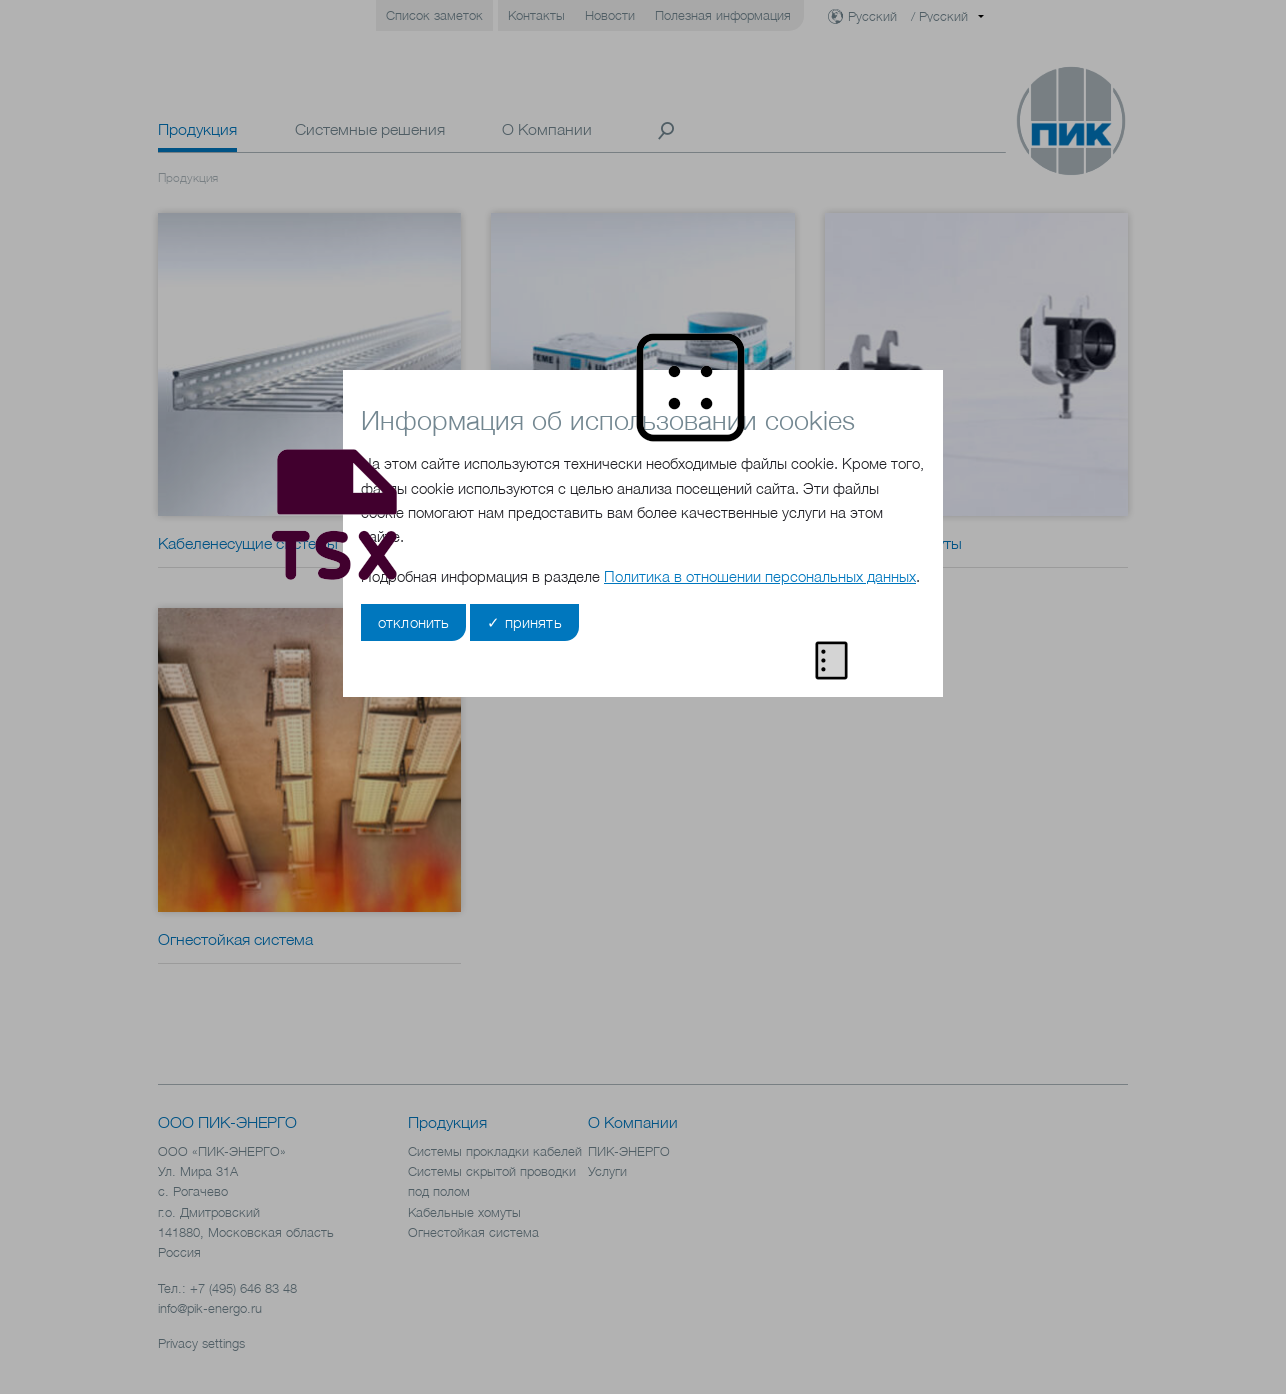 The height and width of the screenshot is (1394, 1286). Describe the element at coordinates (337, 520) in the screenshot. I see `open a TypeScript JSX file` at that location.